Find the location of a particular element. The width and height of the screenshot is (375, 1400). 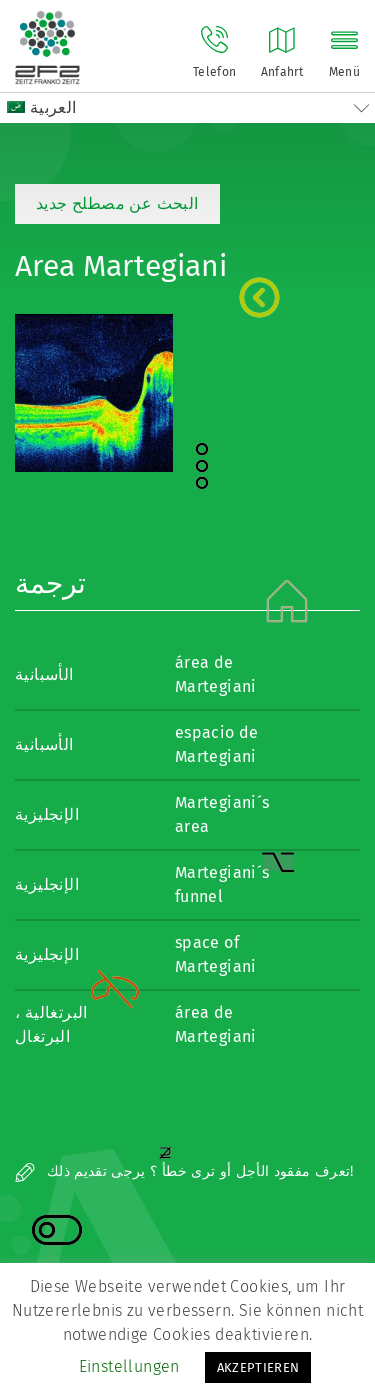

go back to the previous screen is located at coordinates (259, 297).